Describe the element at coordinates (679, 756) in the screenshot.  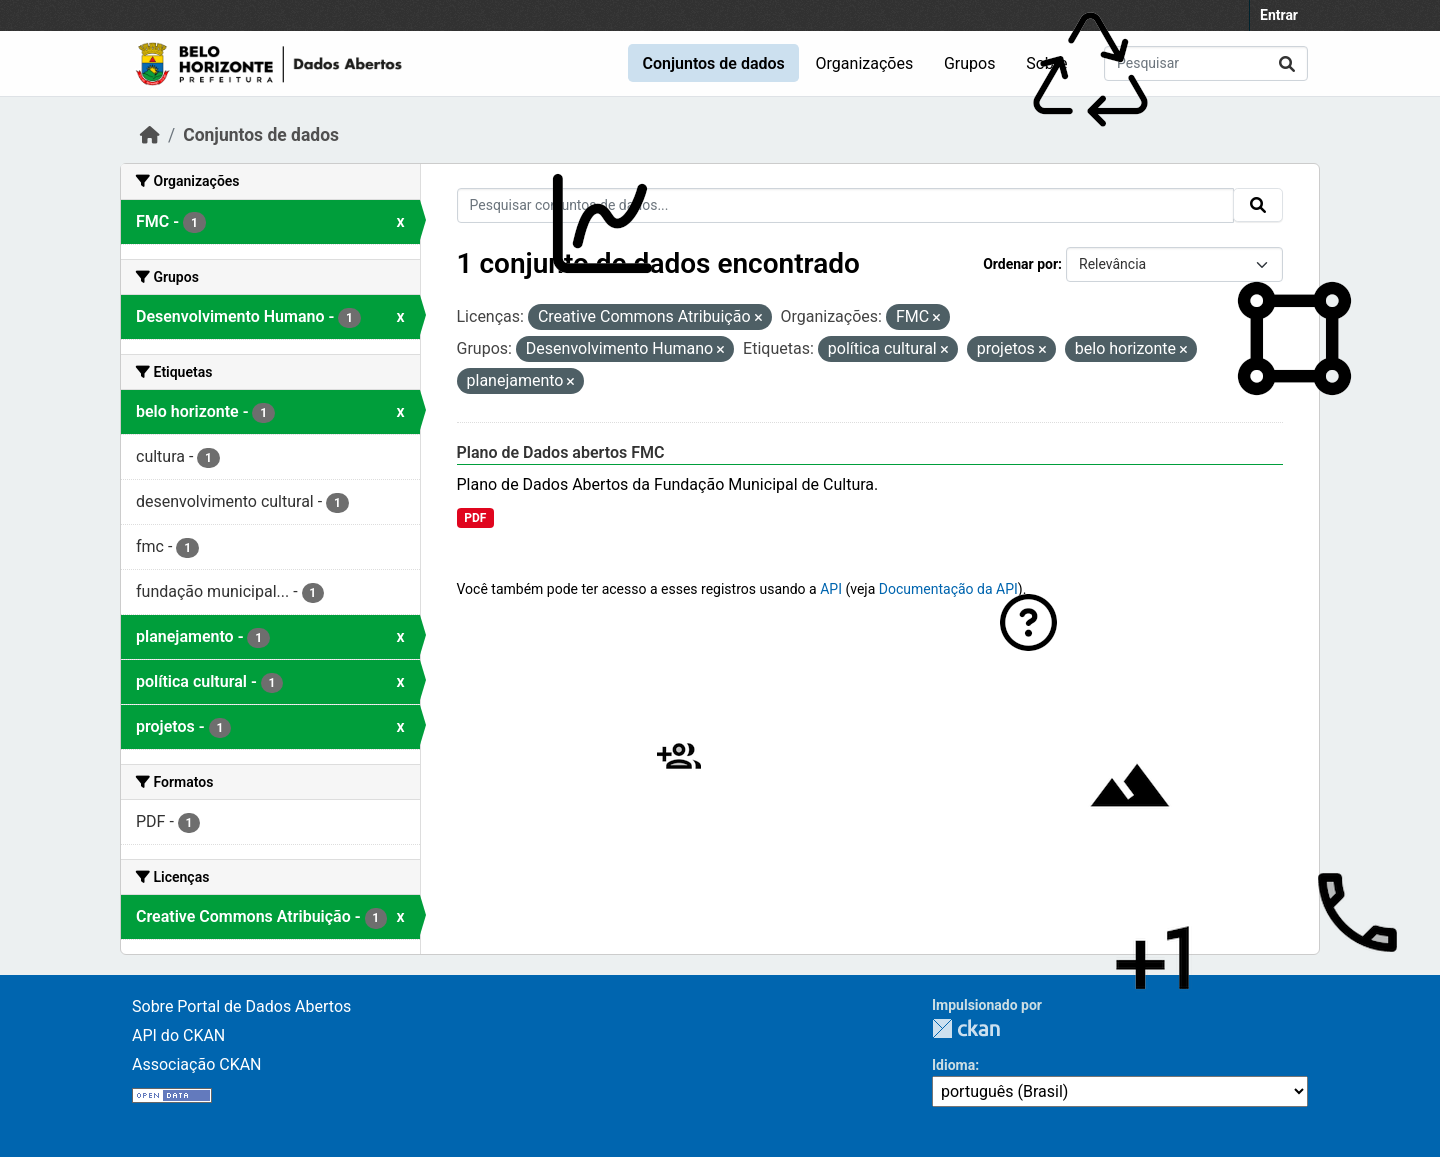
I see `add a new member to a group` at that location.